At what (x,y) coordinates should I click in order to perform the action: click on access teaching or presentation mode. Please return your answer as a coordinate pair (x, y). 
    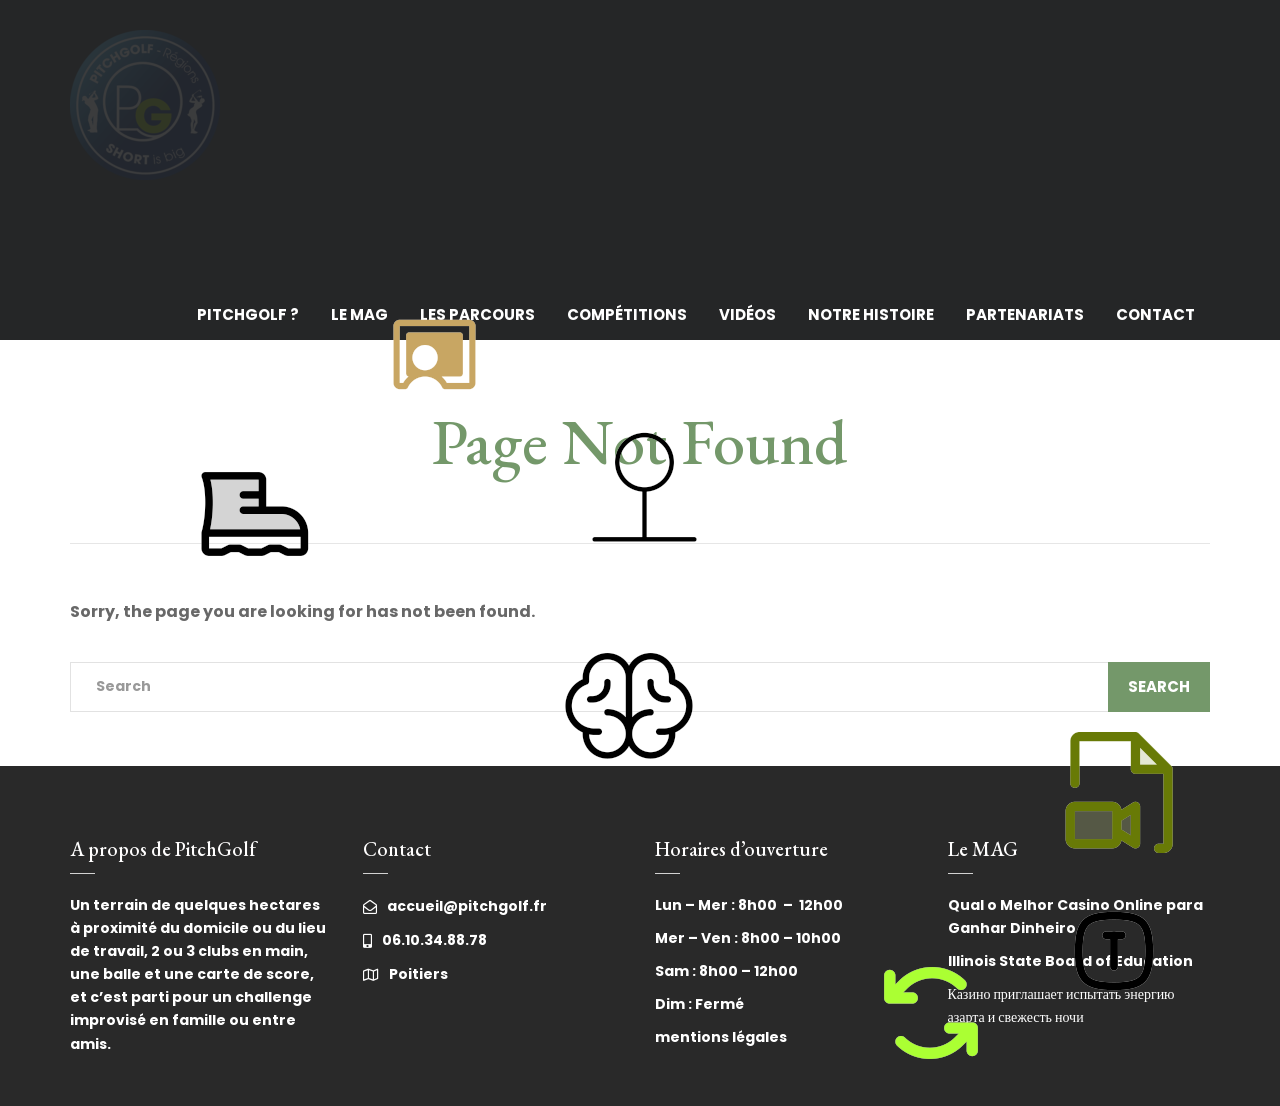
    Looking at the image, I should click on (434, 354).